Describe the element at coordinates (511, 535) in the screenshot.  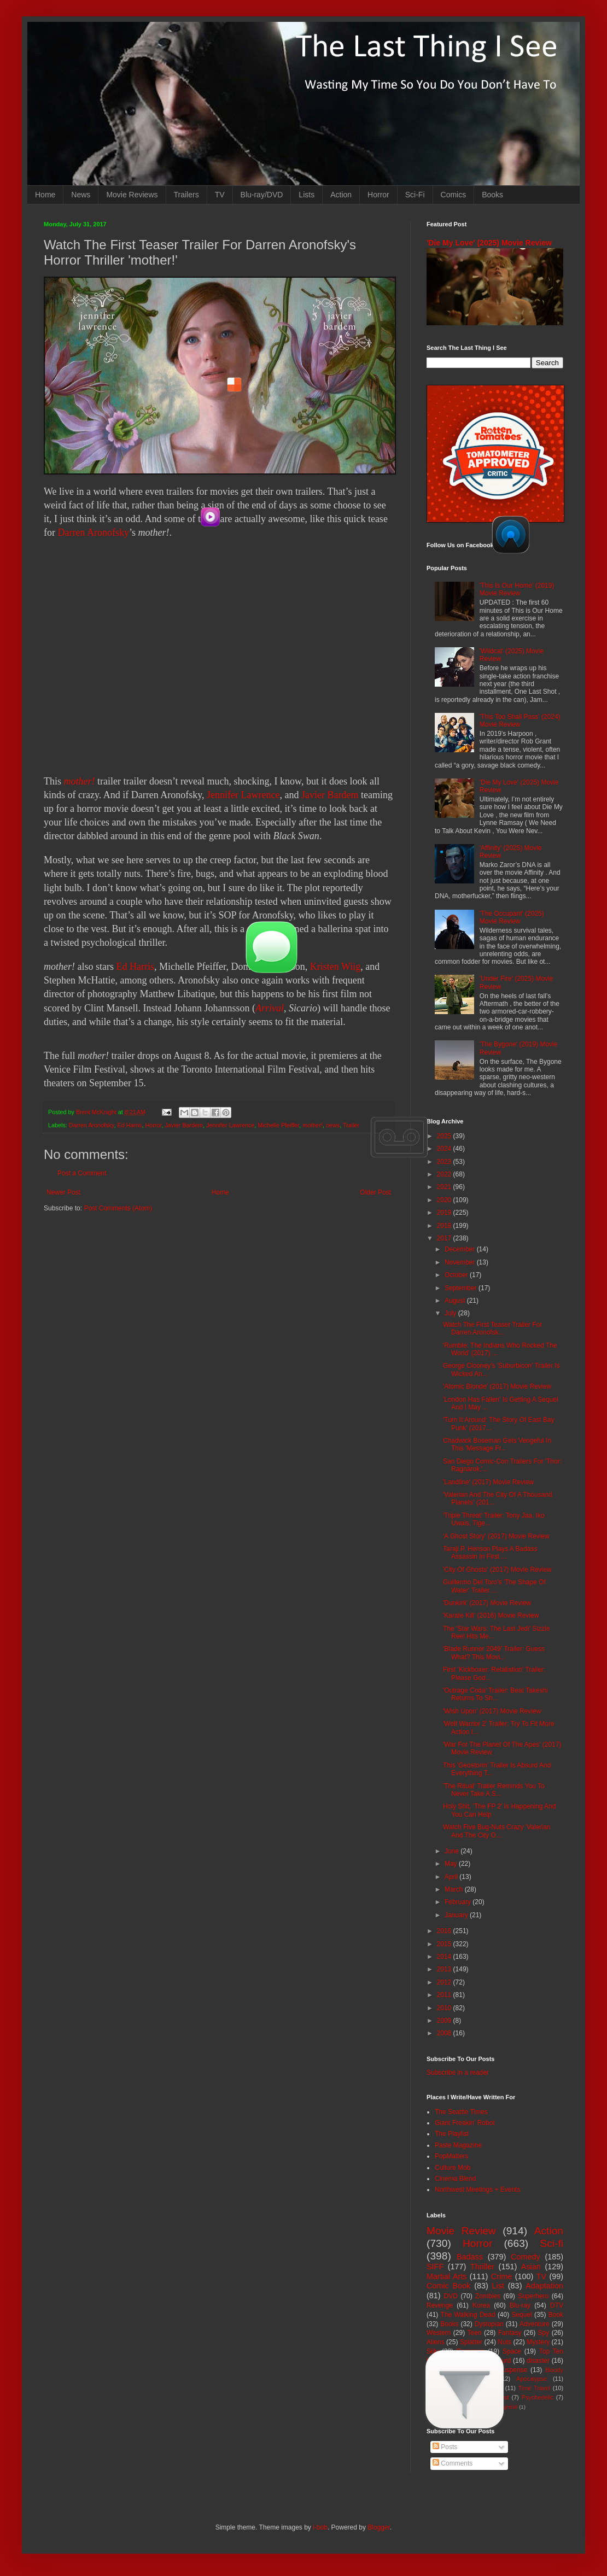
I see `open airdrop to share files wirelessly` at that location.